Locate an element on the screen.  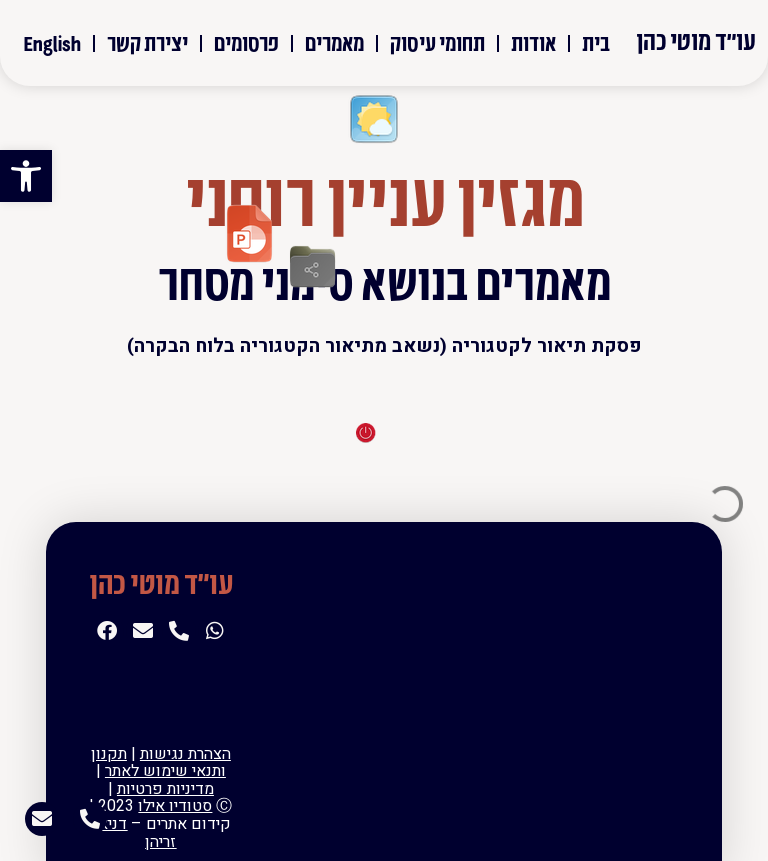
open the weather app is located at coordinates (374, 119).